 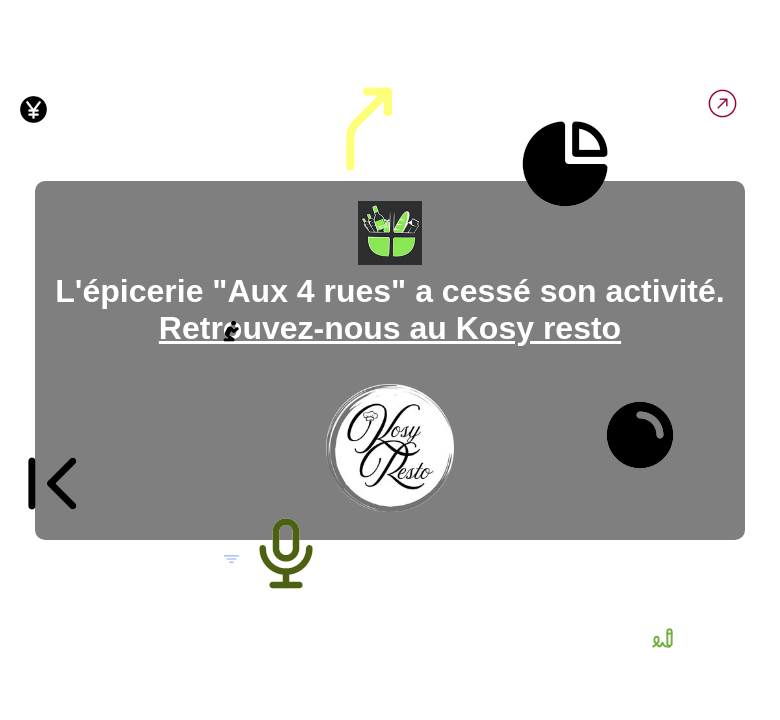 I want to click on apply inner shadow effect to top-right corner, so click(x=640, y=435).